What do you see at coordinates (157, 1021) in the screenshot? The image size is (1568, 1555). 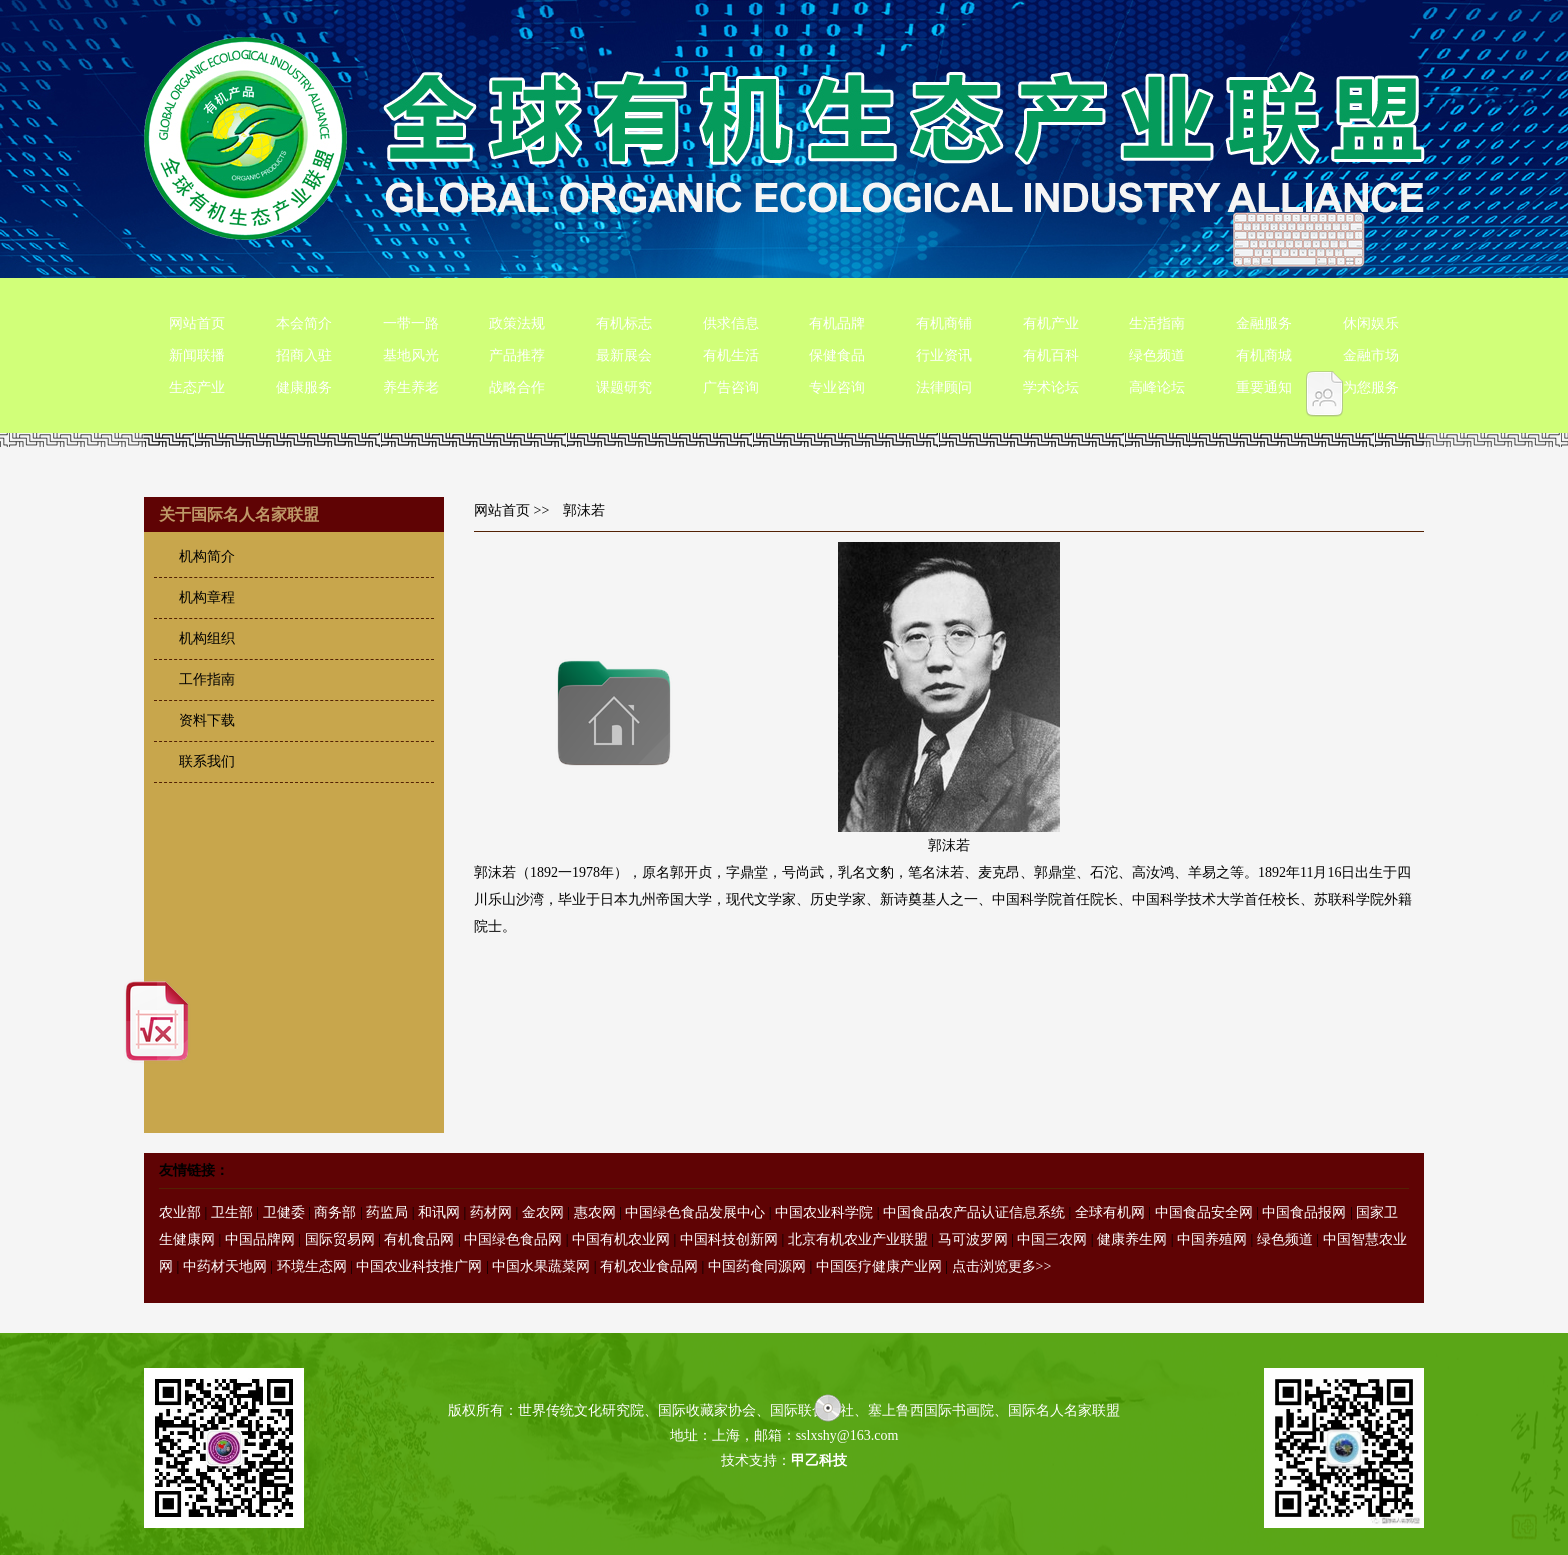 I see `libreoffice math formula template file` at bounding box center [157, 1021].